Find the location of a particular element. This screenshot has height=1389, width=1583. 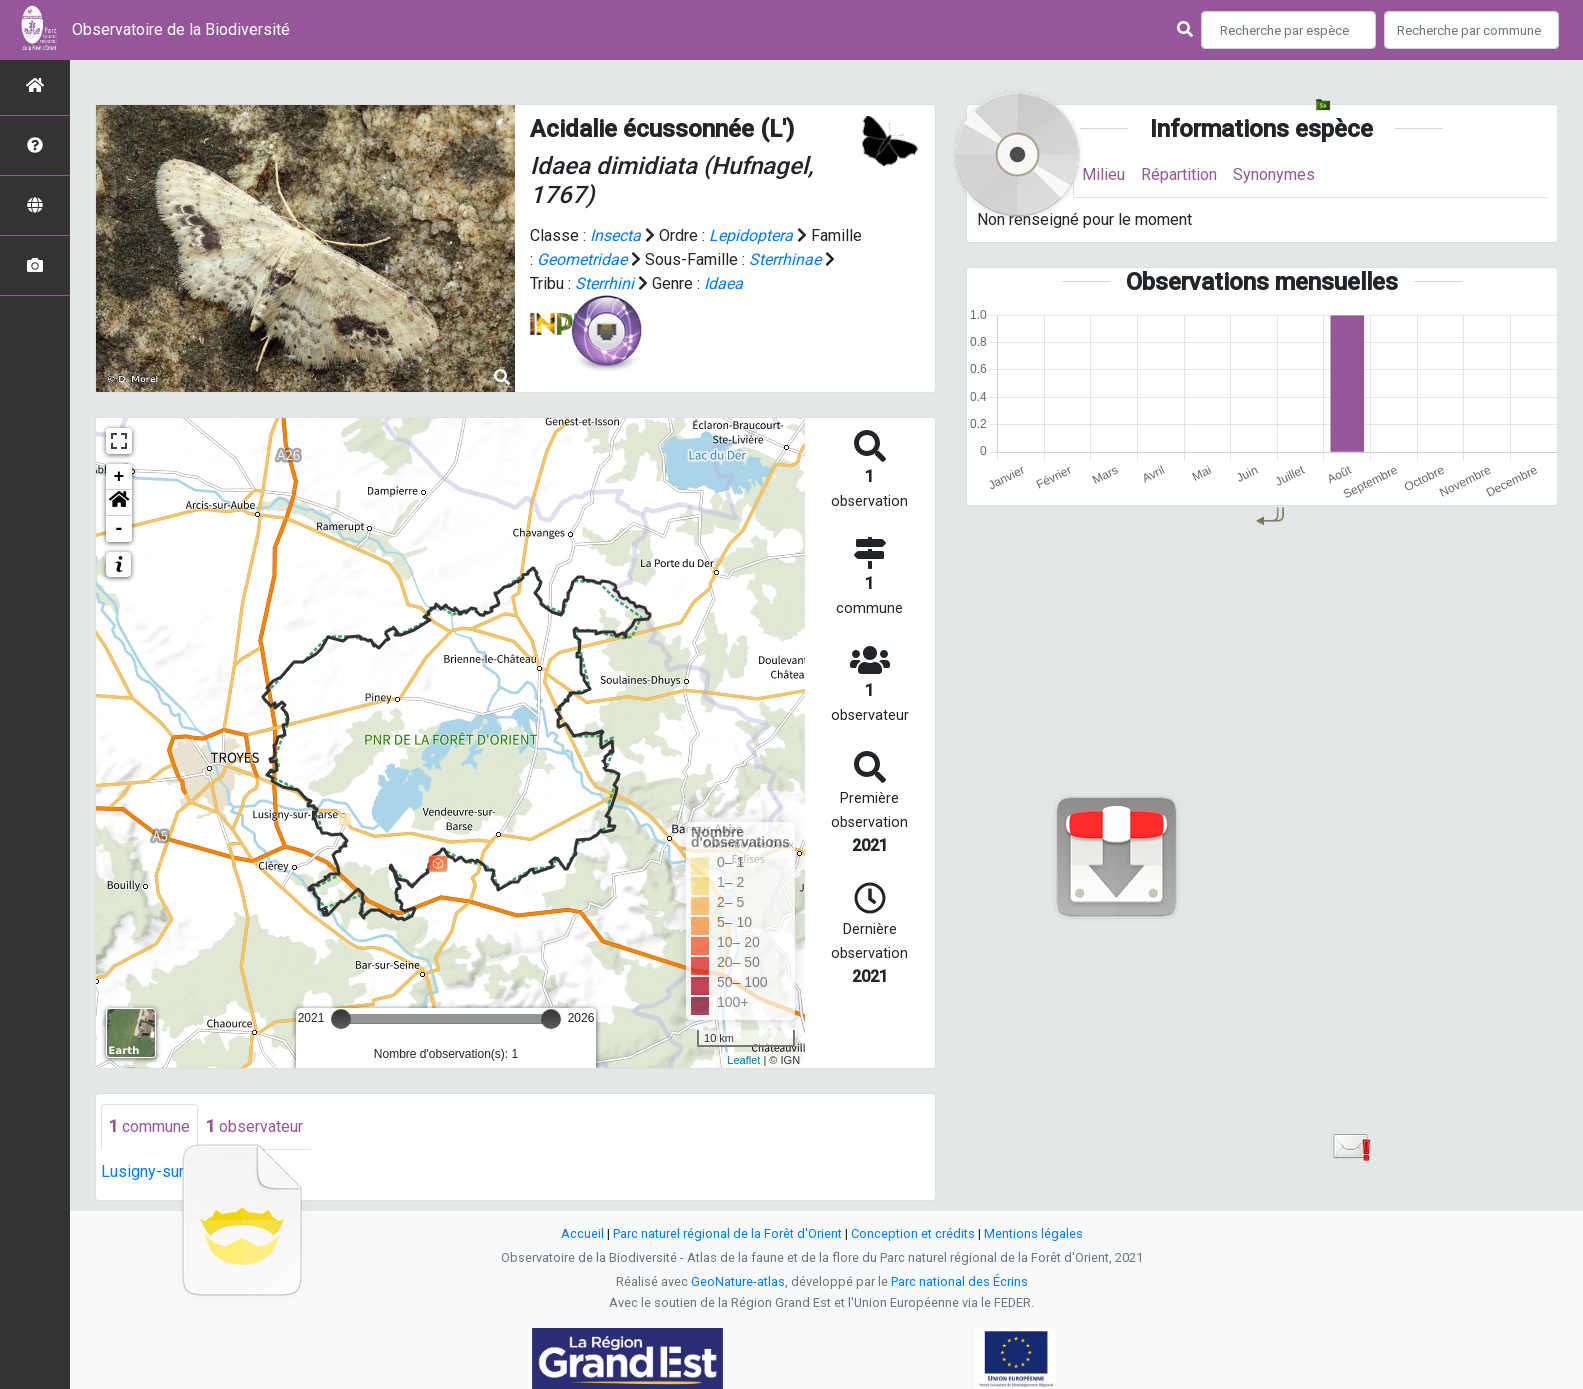

connect to a network is located at coordinates (607, 335).